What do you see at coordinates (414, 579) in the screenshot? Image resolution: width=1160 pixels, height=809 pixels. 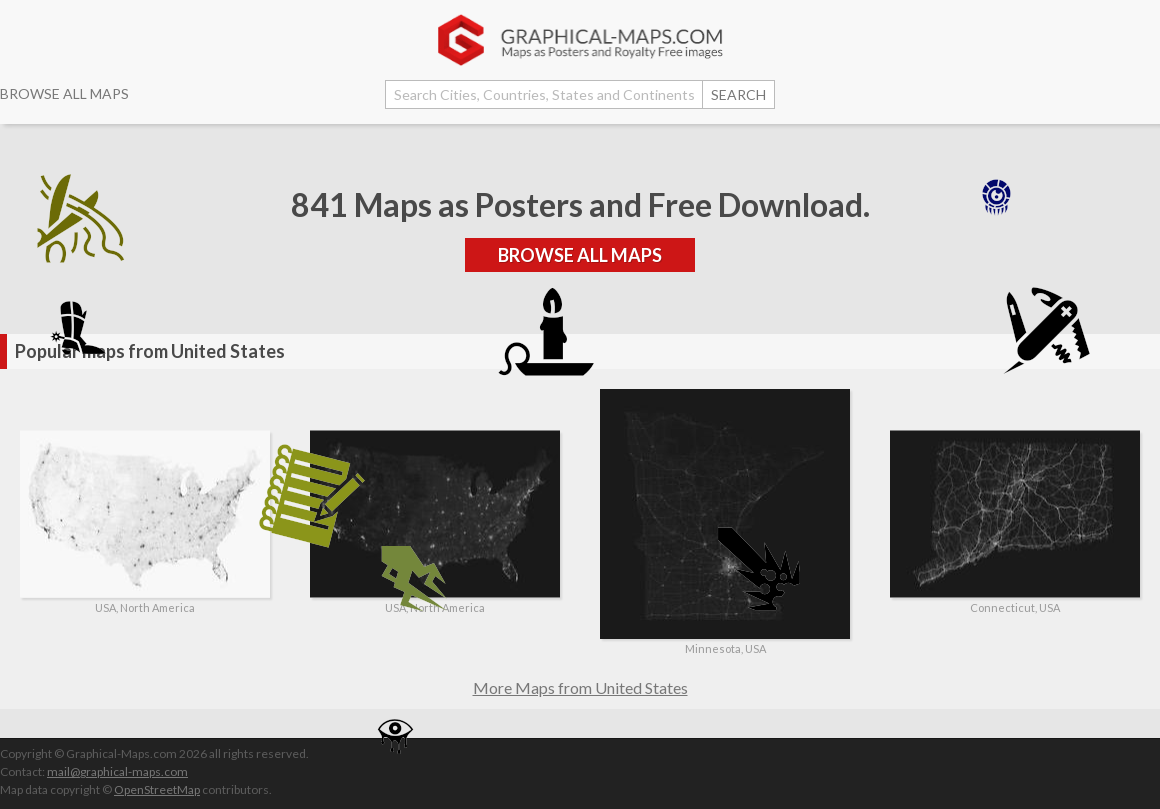 I see `indicates a severe thunderstorm warning` at bounding box center [414, 579].